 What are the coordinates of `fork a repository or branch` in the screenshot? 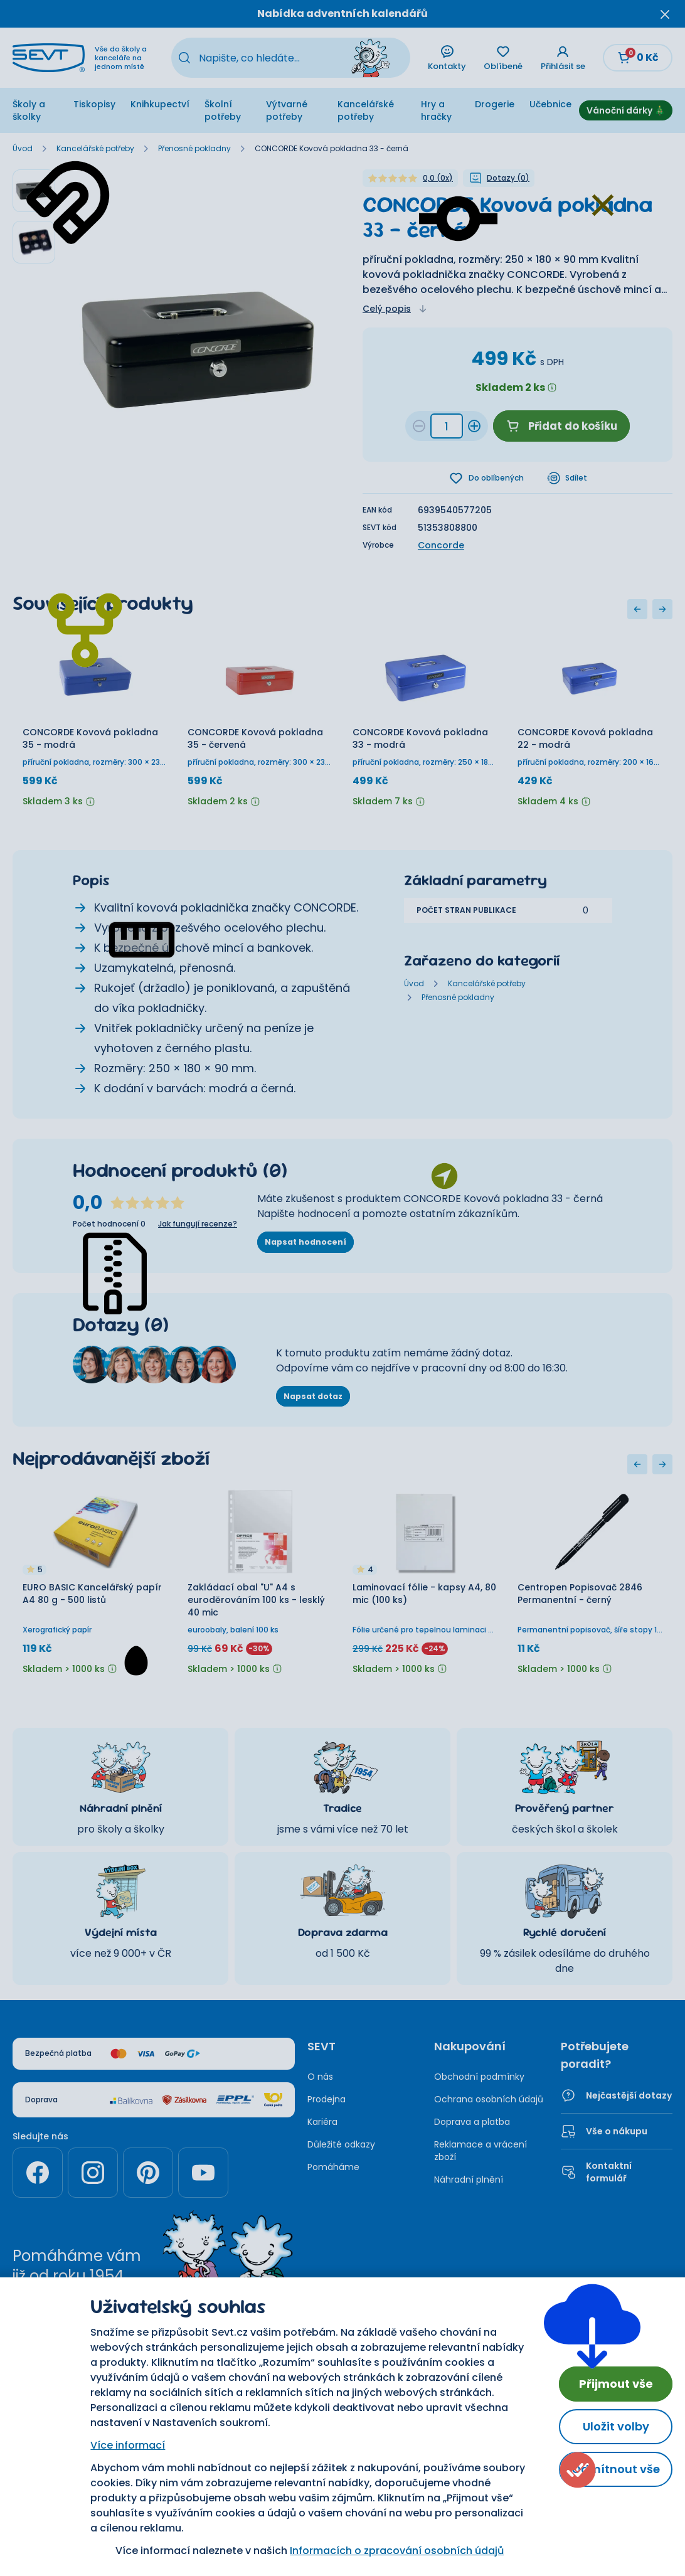 It's located at (85, 630).